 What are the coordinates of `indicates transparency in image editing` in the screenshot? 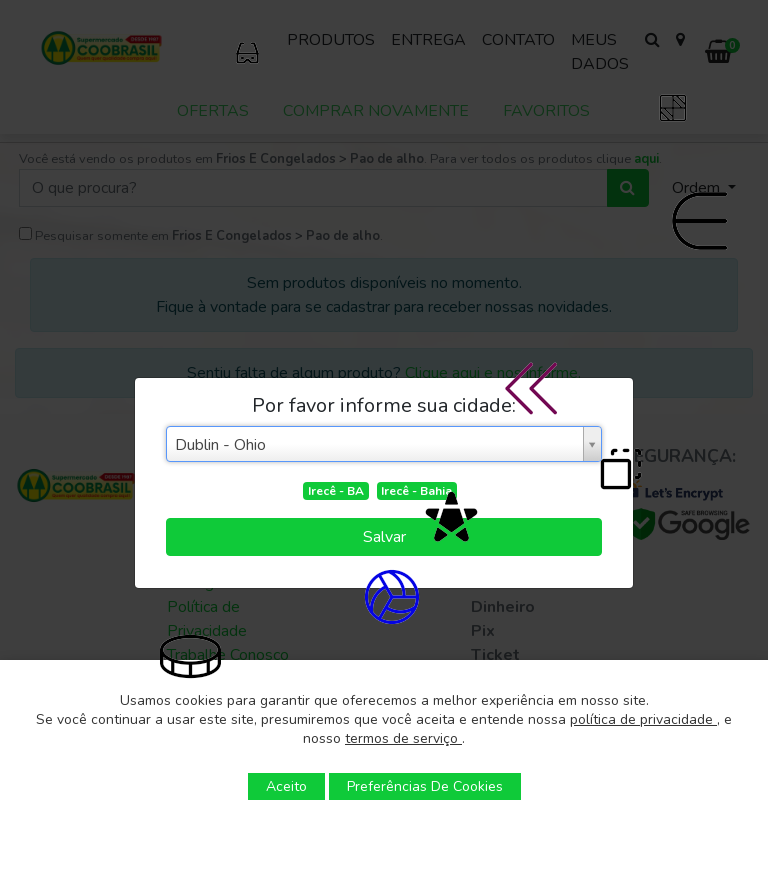 It's located at (673, 108).